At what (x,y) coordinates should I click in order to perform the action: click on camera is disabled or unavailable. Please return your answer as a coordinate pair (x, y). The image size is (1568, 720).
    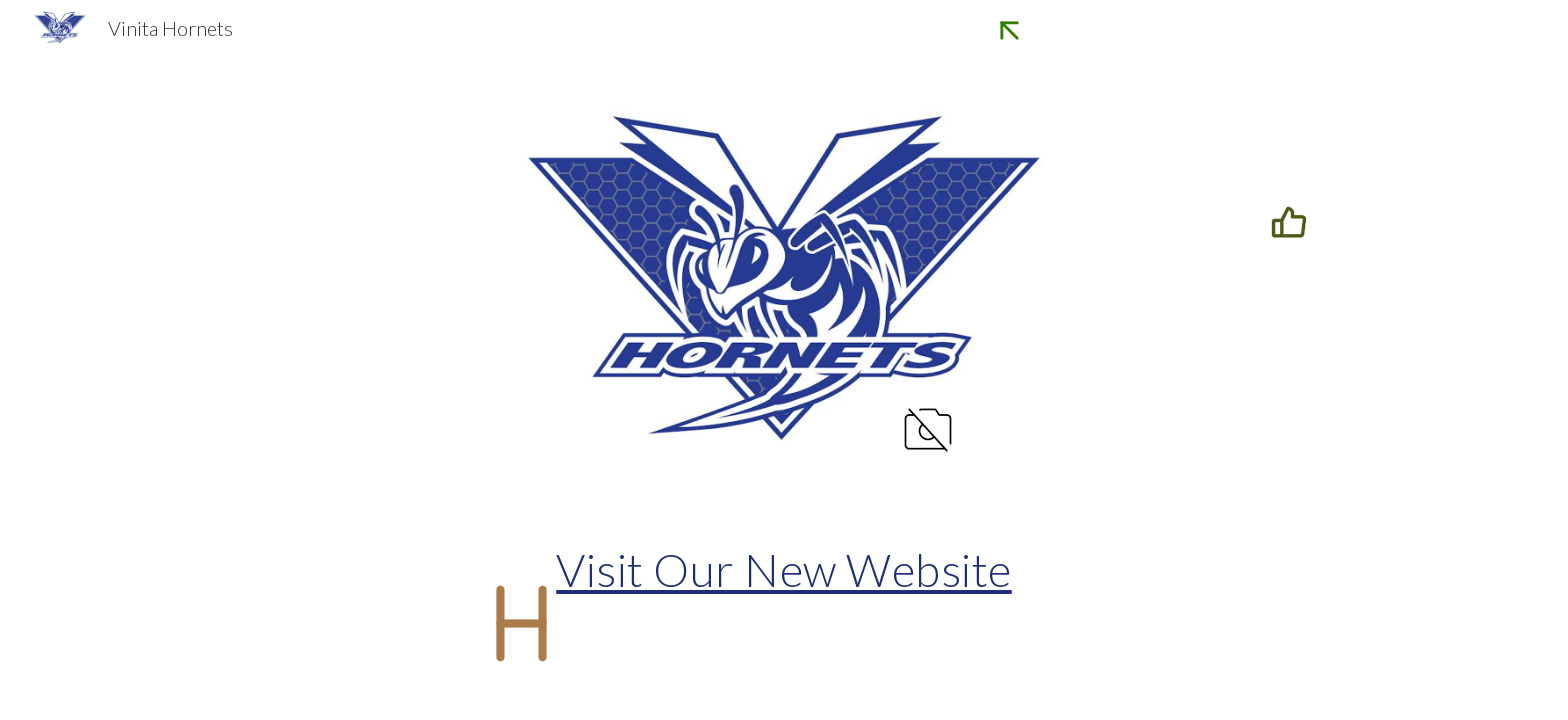
    Looking at the image, I should click on (928, 430).